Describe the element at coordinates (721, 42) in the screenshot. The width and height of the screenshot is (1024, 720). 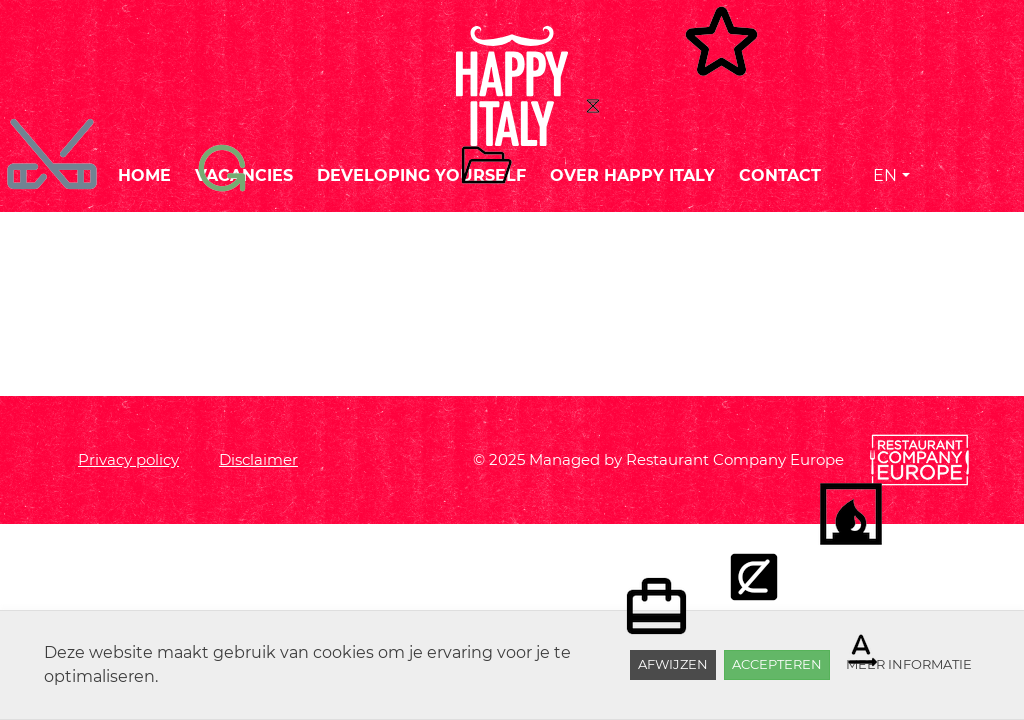
I see `add item to favorites` at that location.